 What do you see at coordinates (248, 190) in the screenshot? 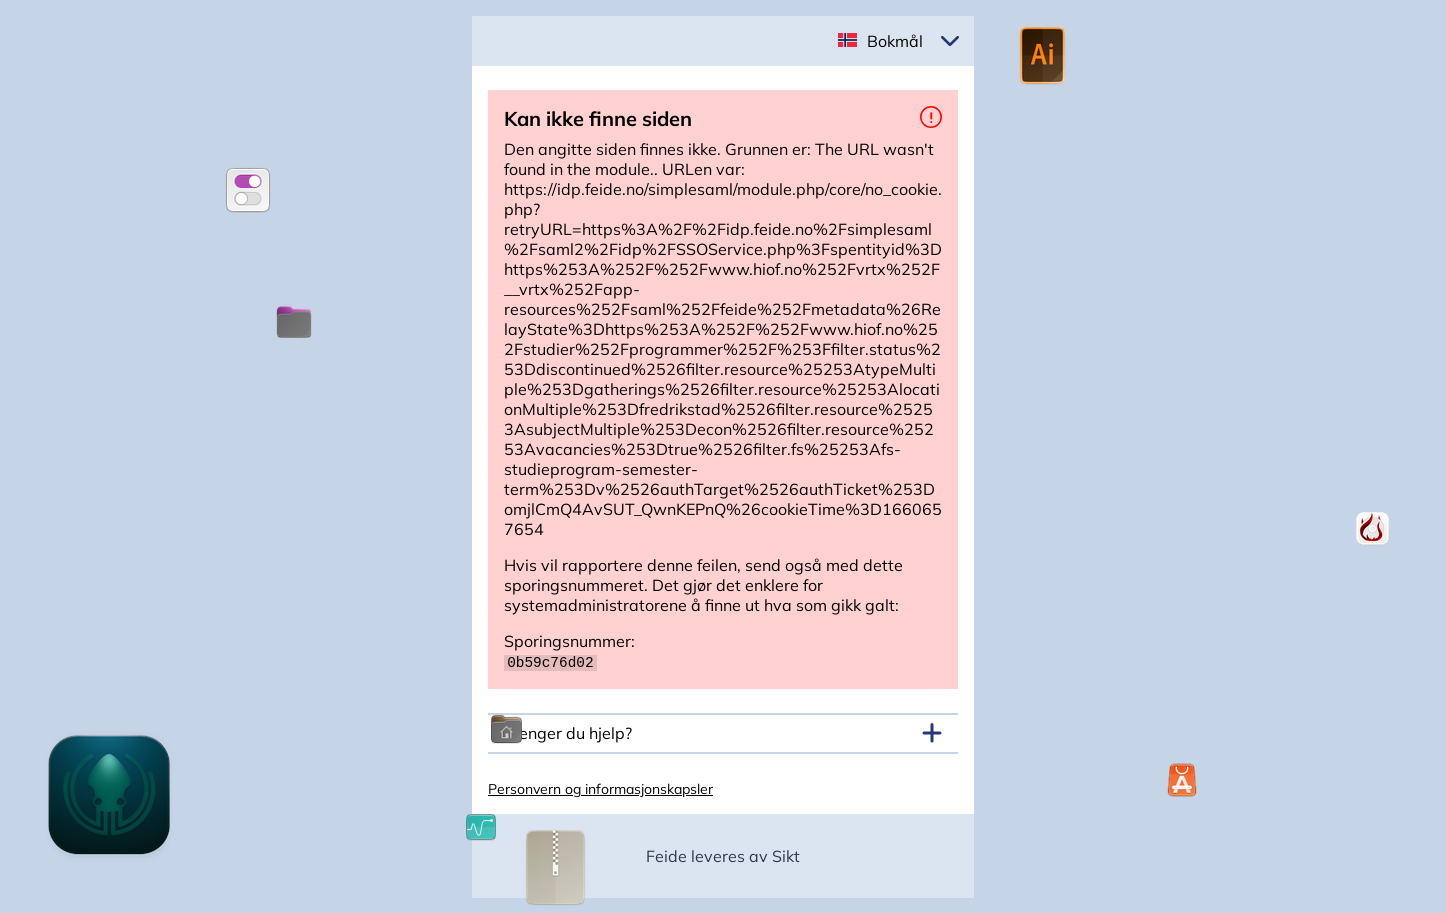
I see `open system settings or preferences` at bounding box center [248, 190].